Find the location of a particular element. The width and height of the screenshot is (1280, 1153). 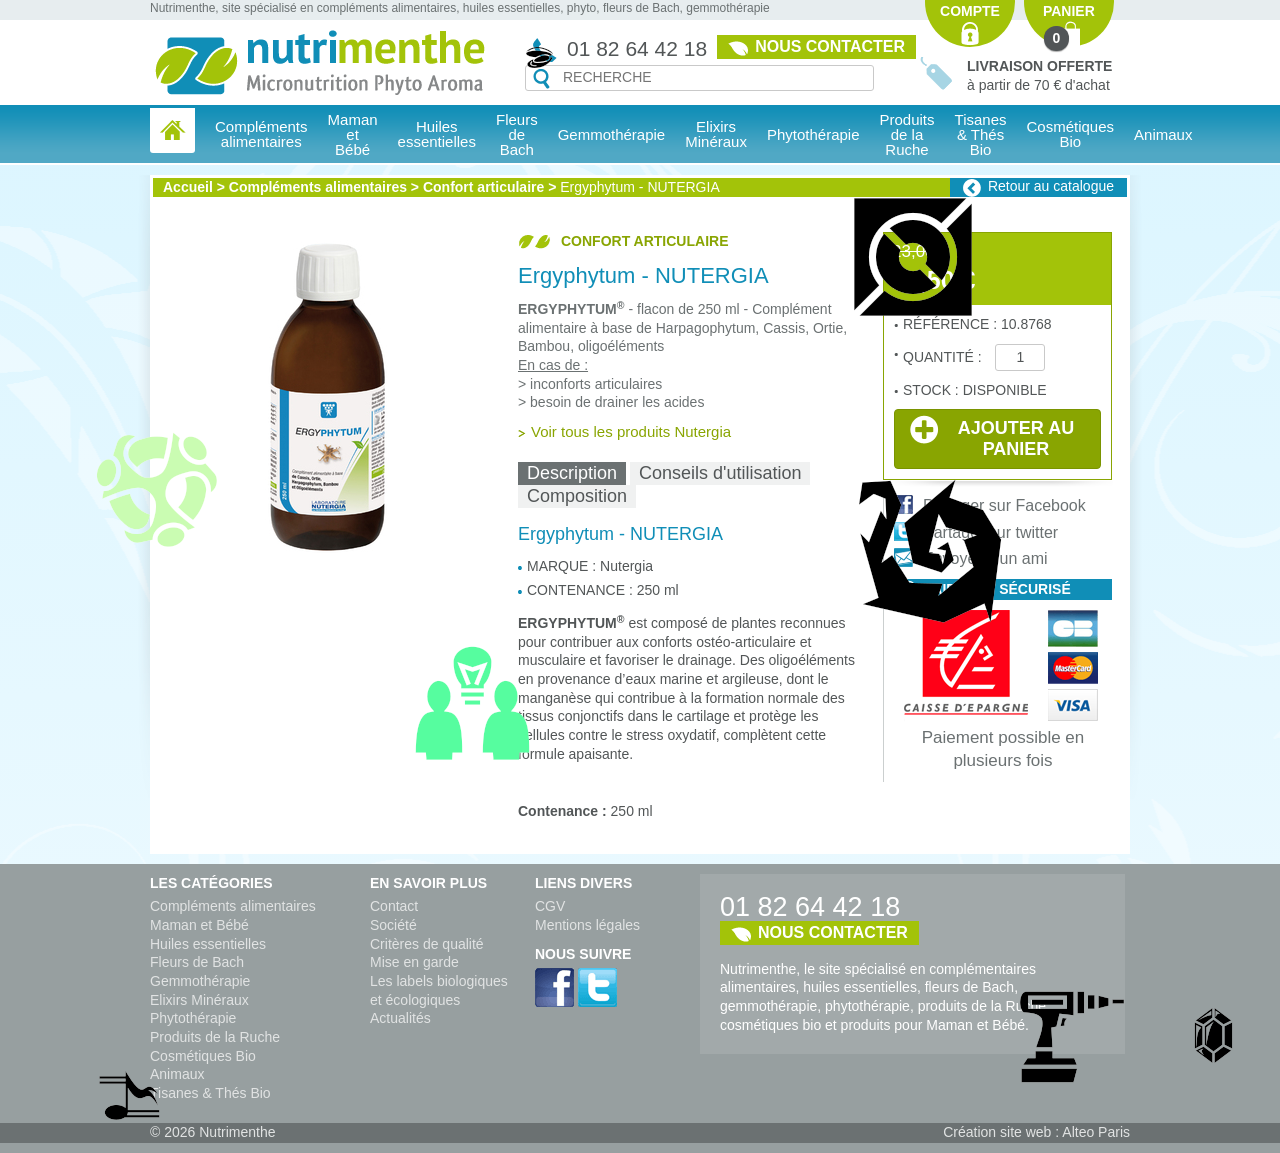

access game settings or options menu is located at coordinates (913, 257).